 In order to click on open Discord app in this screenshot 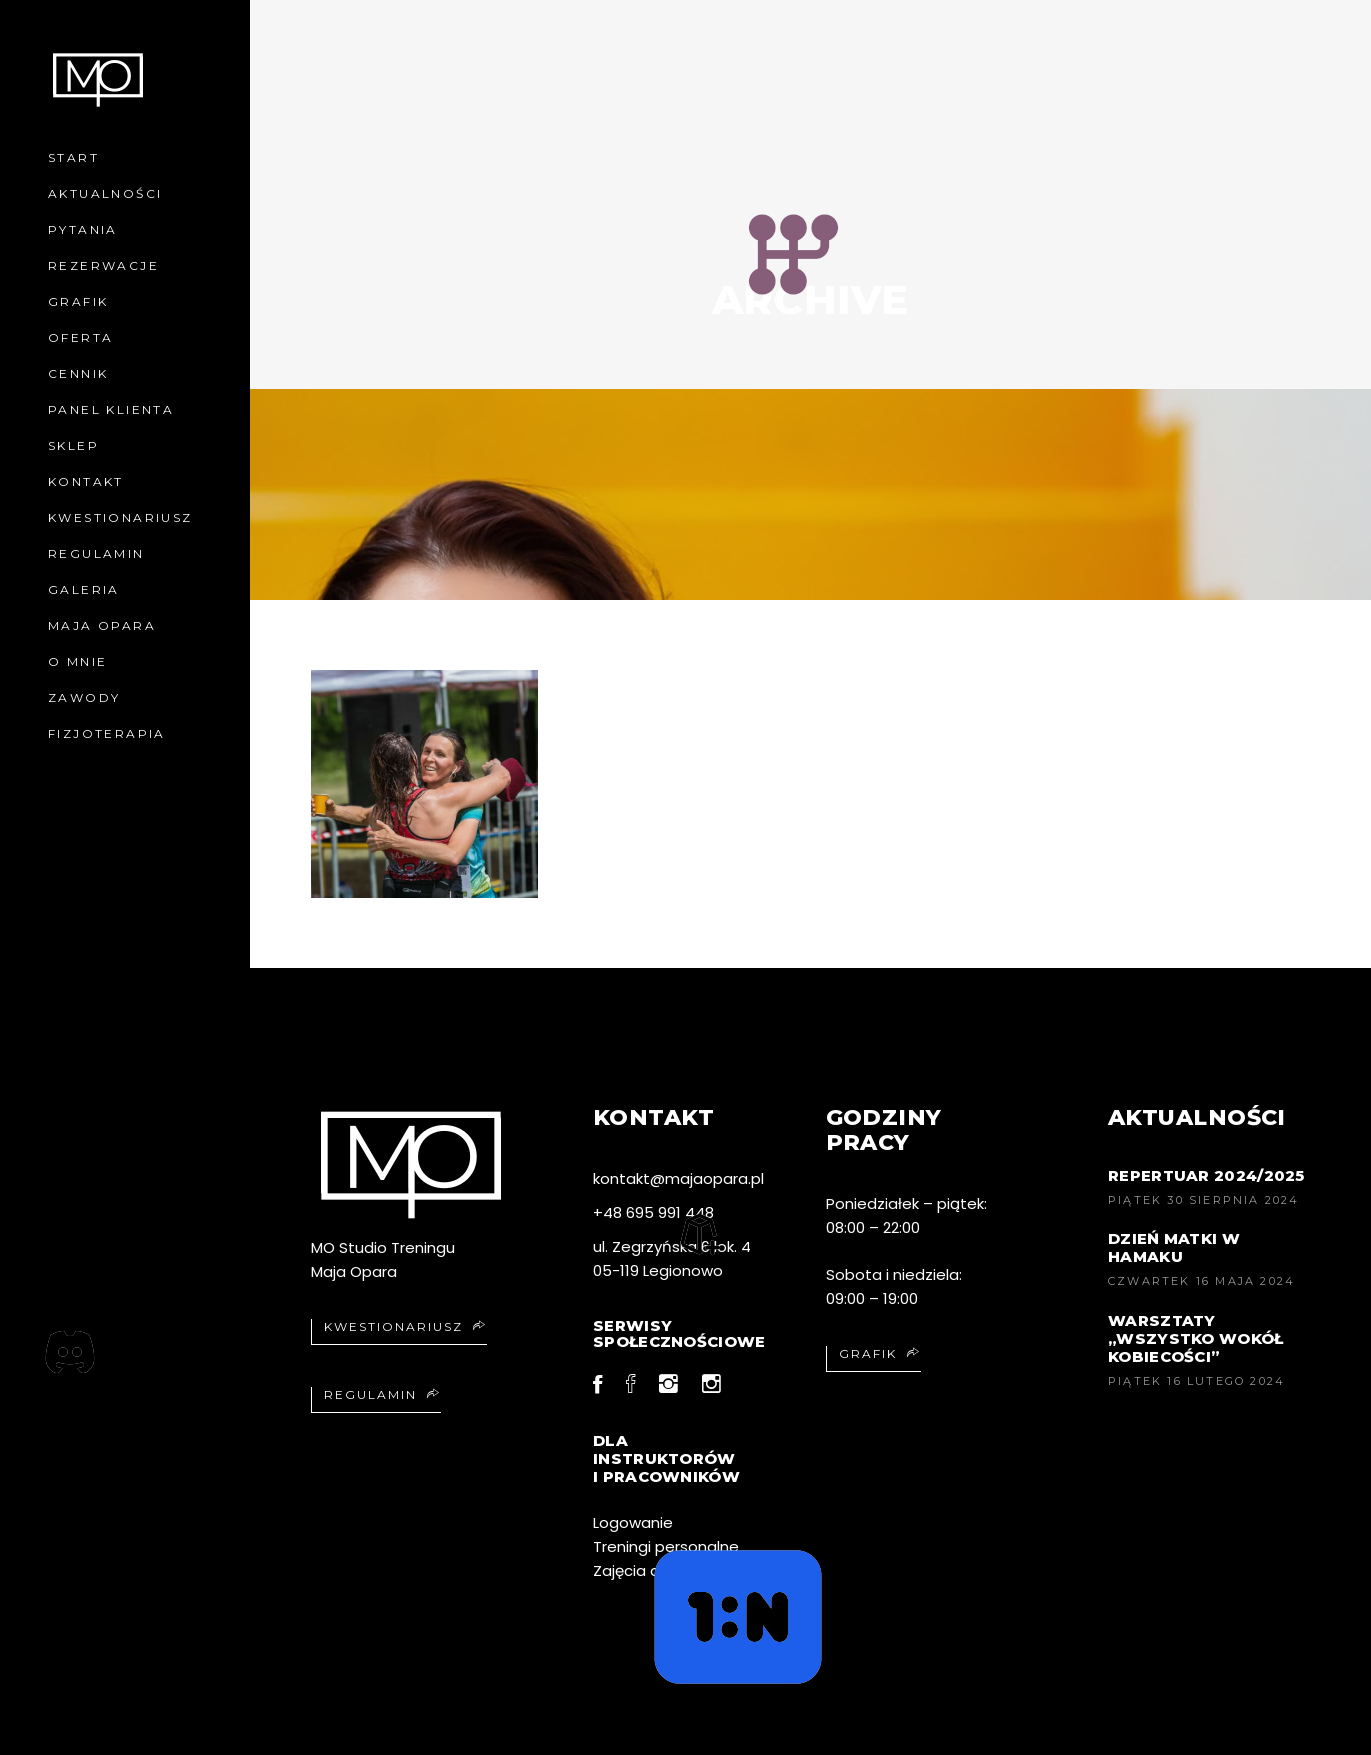, I will do `click(70, 1352)`.